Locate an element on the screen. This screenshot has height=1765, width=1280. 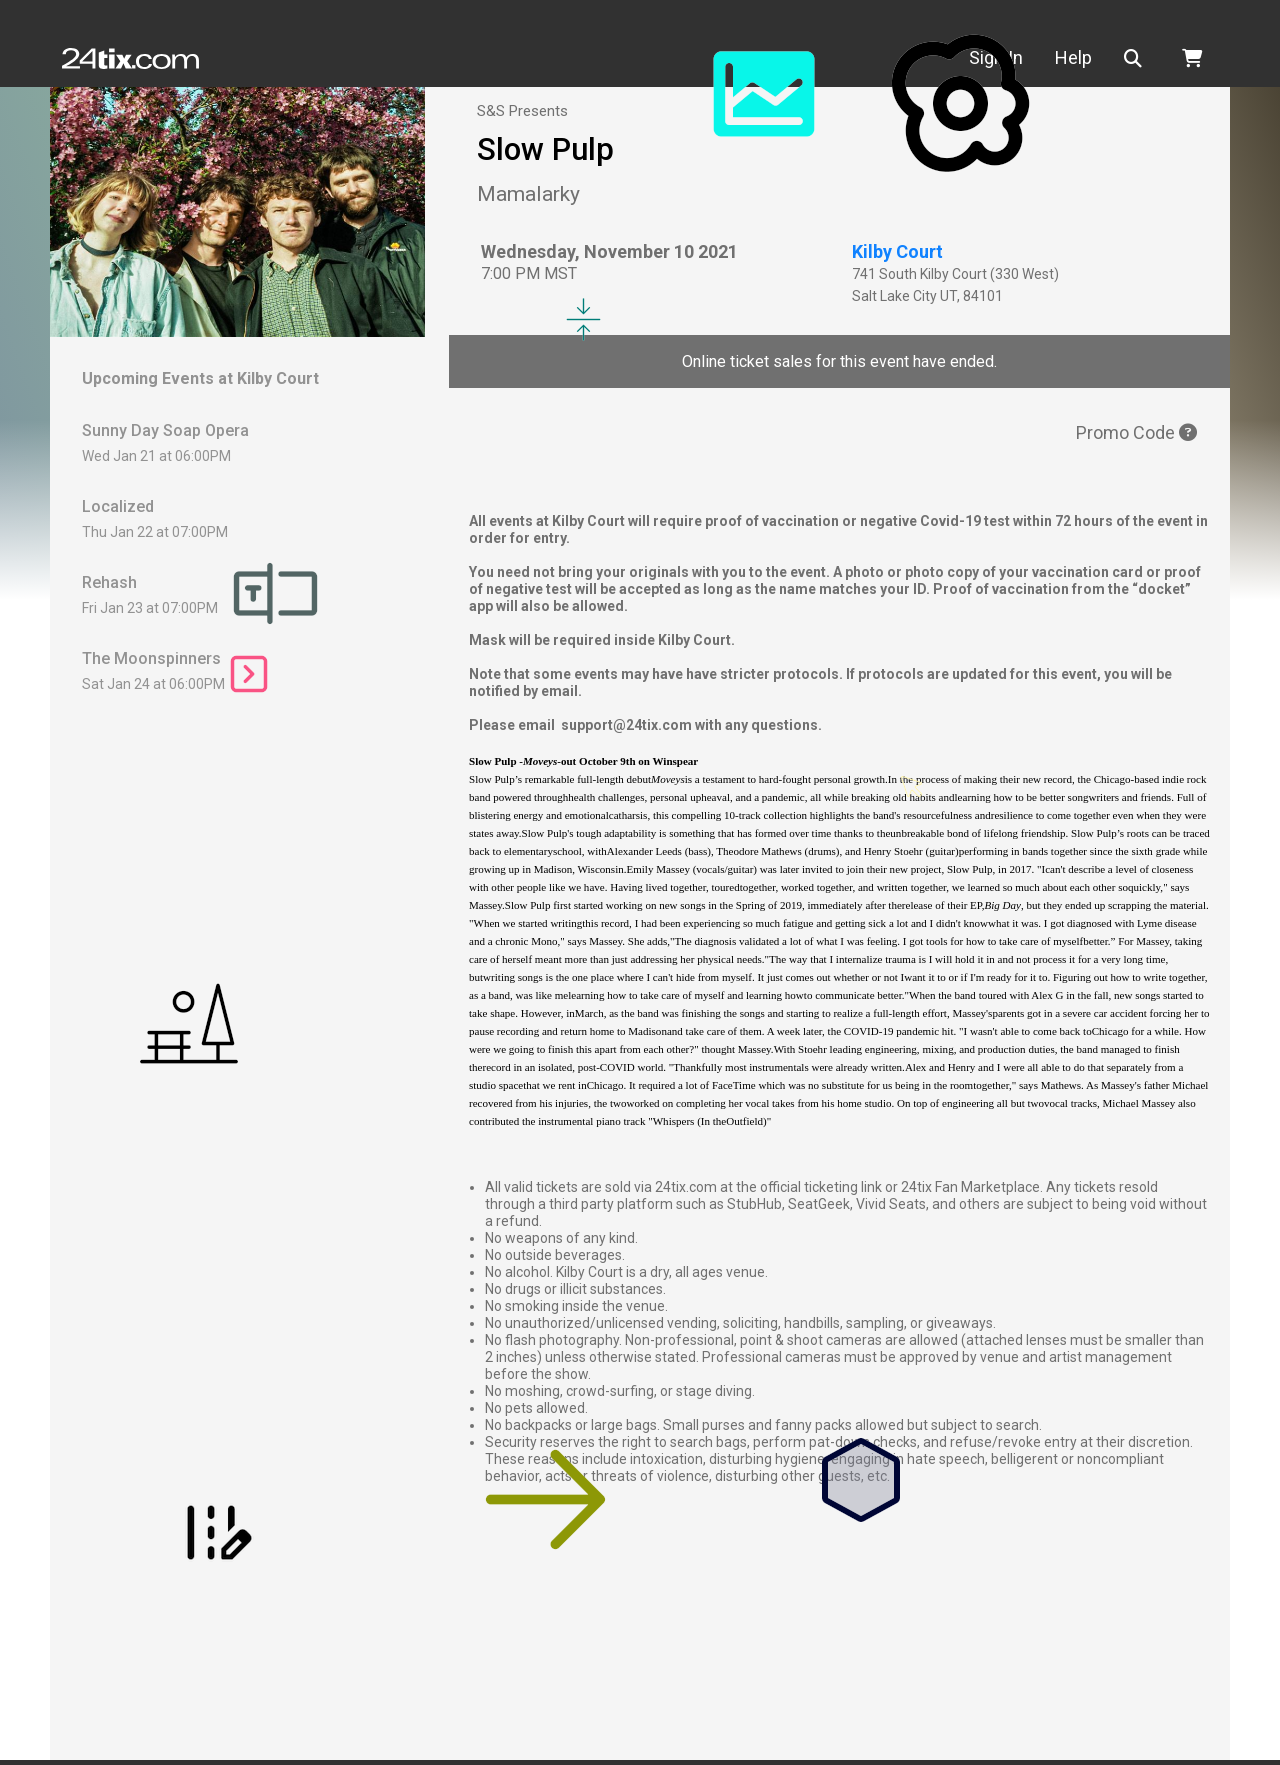
view nearby parks or green spaces is located at coordinates (189, 1029).